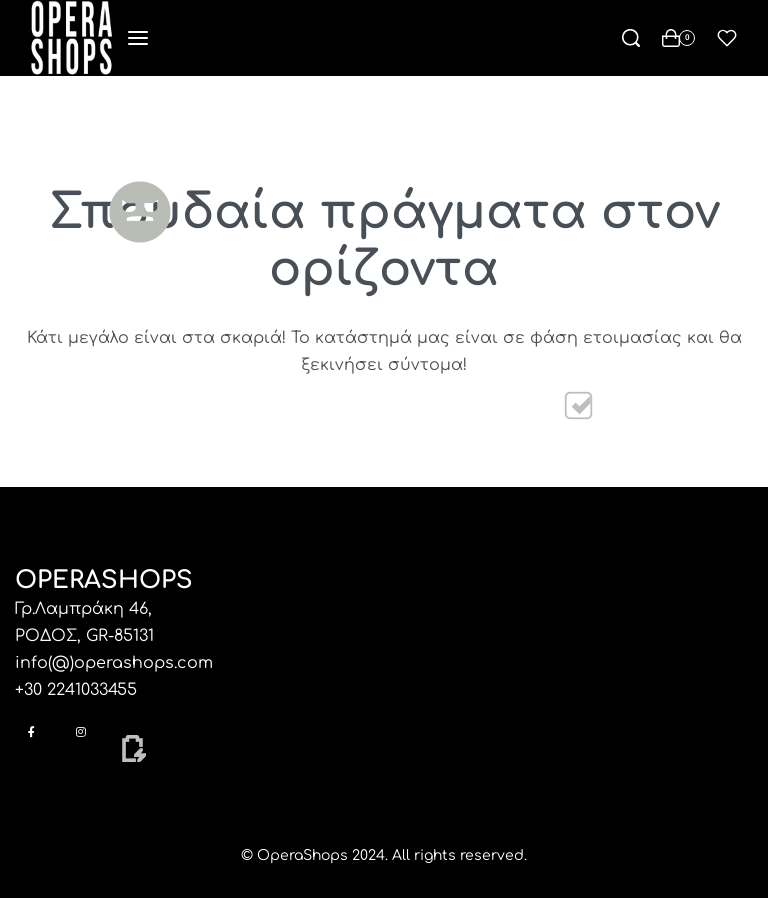  What do you see at coordinates (578, 405) in the screenshot?
I see `indicates a selected or enabled option` at bounding box center [578, 405].